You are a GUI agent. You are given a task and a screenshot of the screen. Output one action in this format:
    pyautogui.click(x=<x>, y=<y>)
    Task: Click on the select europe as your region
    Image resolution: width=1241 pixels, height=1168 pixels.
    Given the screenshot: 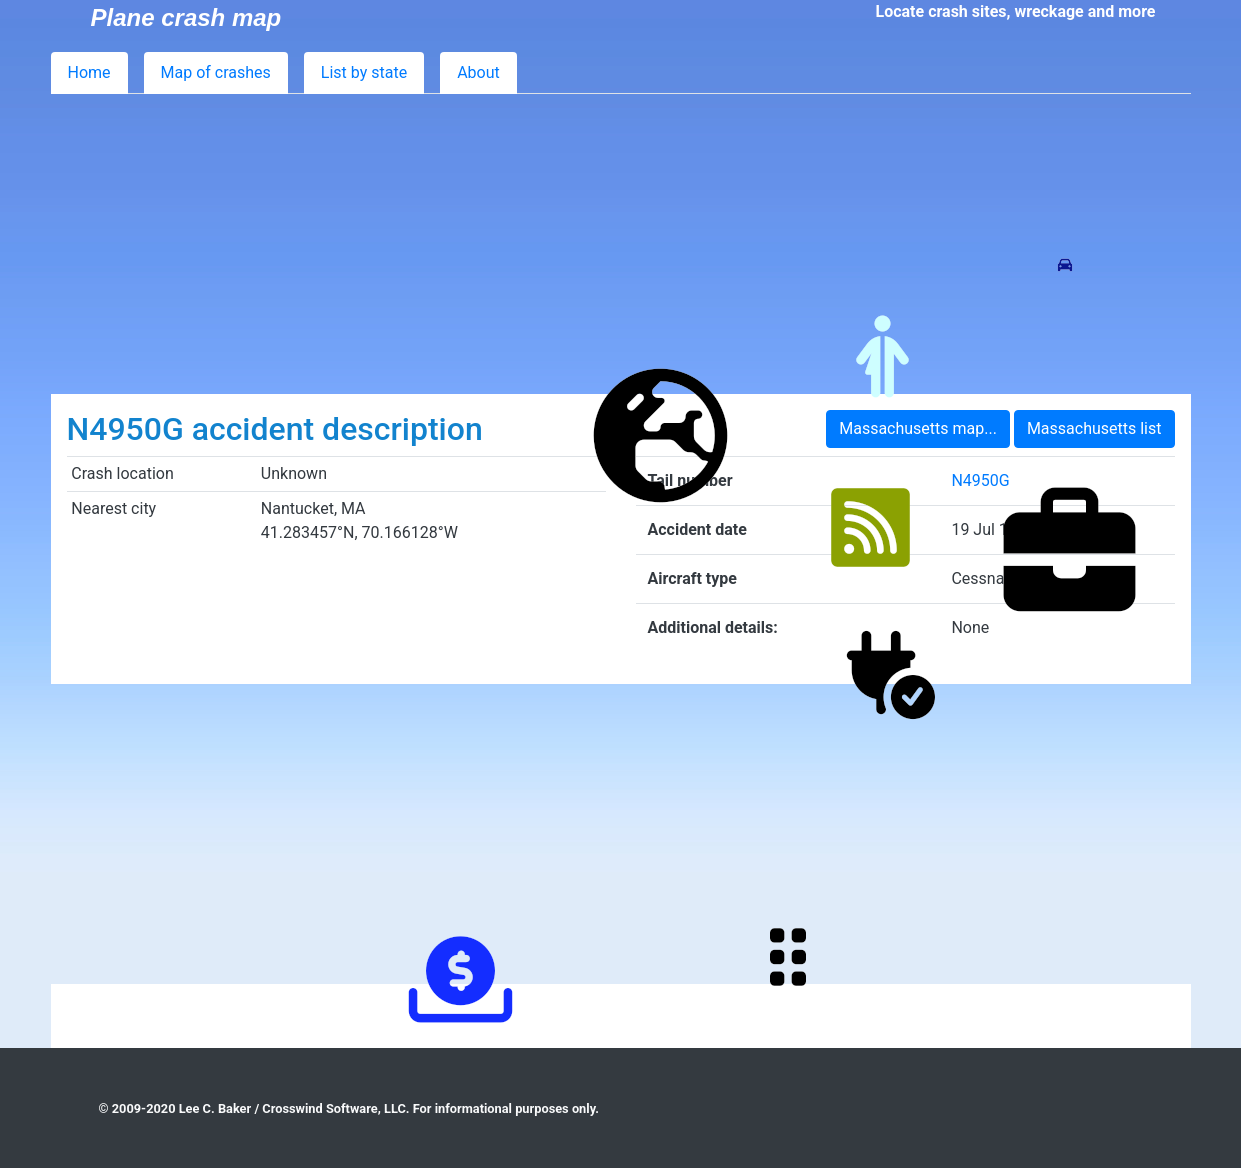 What is the action you would take?
    pyautogui.click(x=660, y=435)
    